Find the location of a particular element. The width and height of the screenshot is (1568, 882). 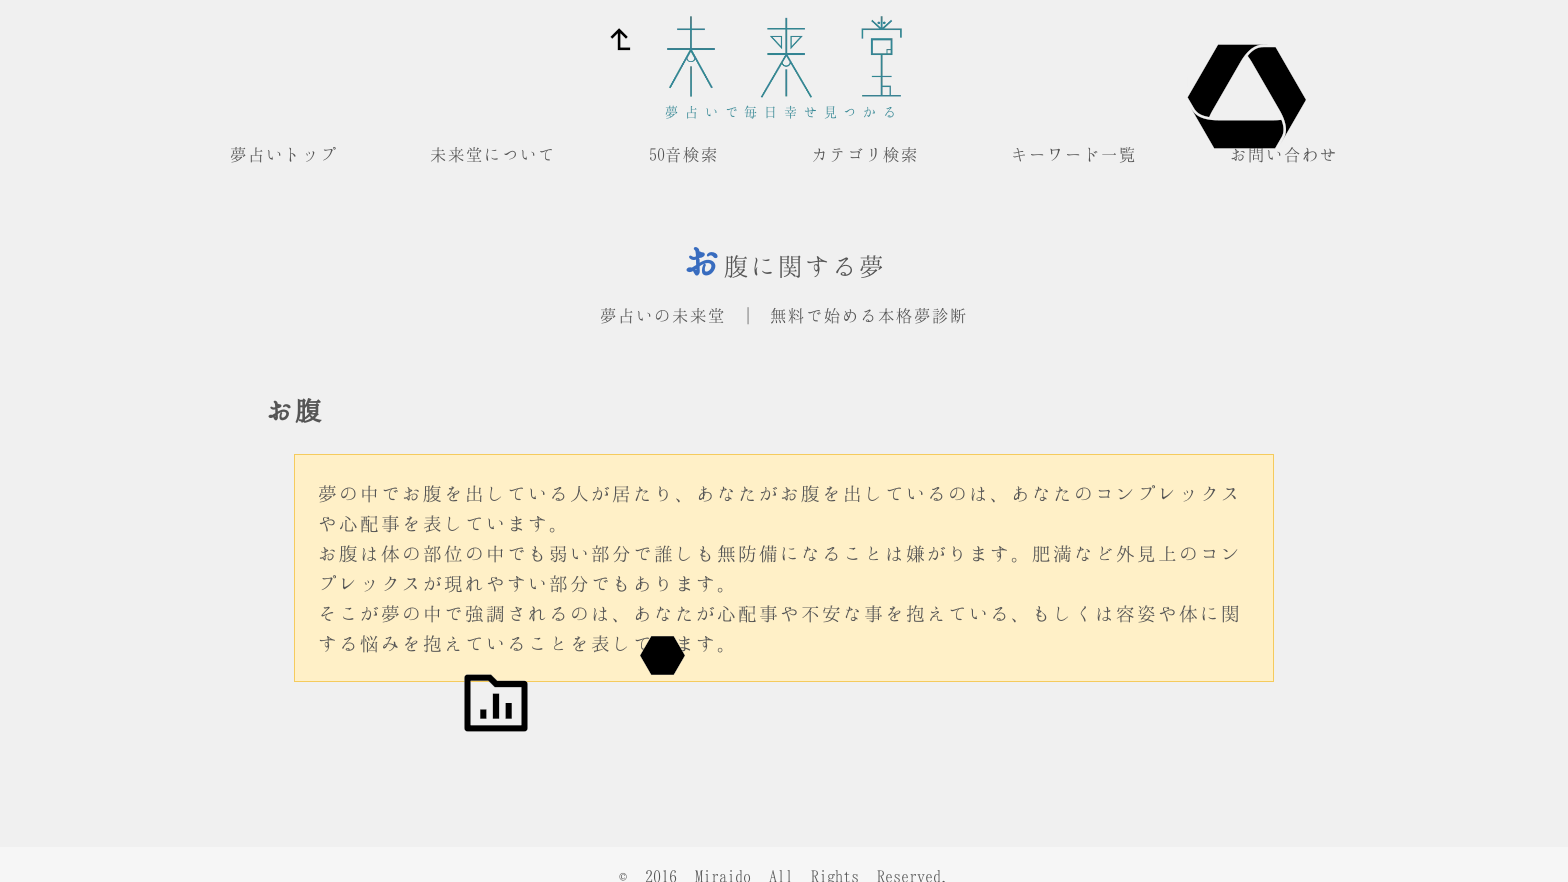

navigate back and up one level is located at coordinates (620, 40).